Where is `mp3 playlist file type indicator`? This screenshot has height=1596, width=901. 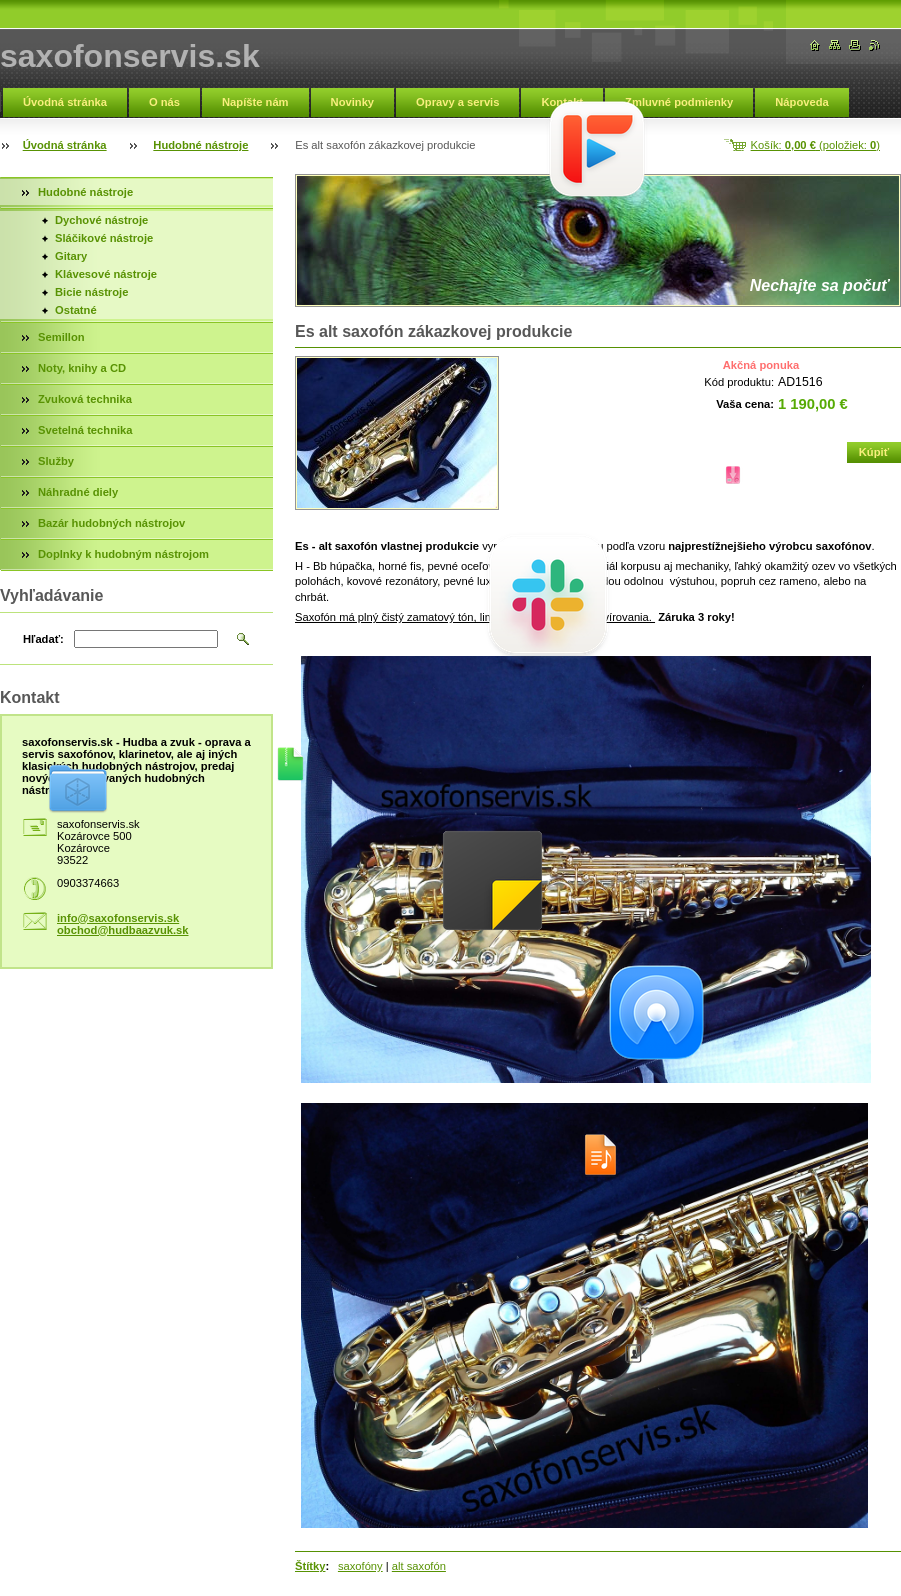 mp3 playlist file type indicator is located at coordinates (600, 1155).